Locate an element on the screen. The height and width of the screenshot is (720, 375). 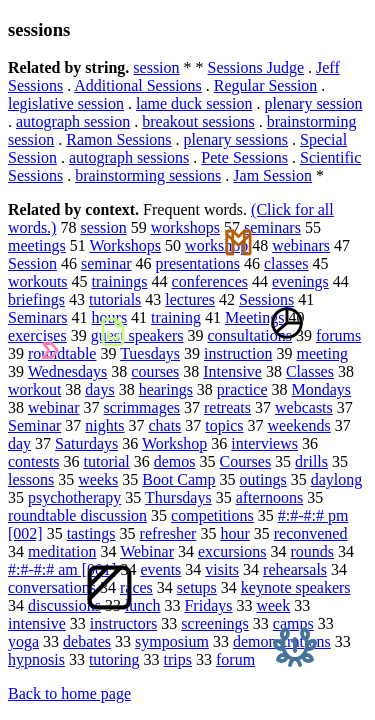
navigate to the next item or step is located at coordinates (50, 350).